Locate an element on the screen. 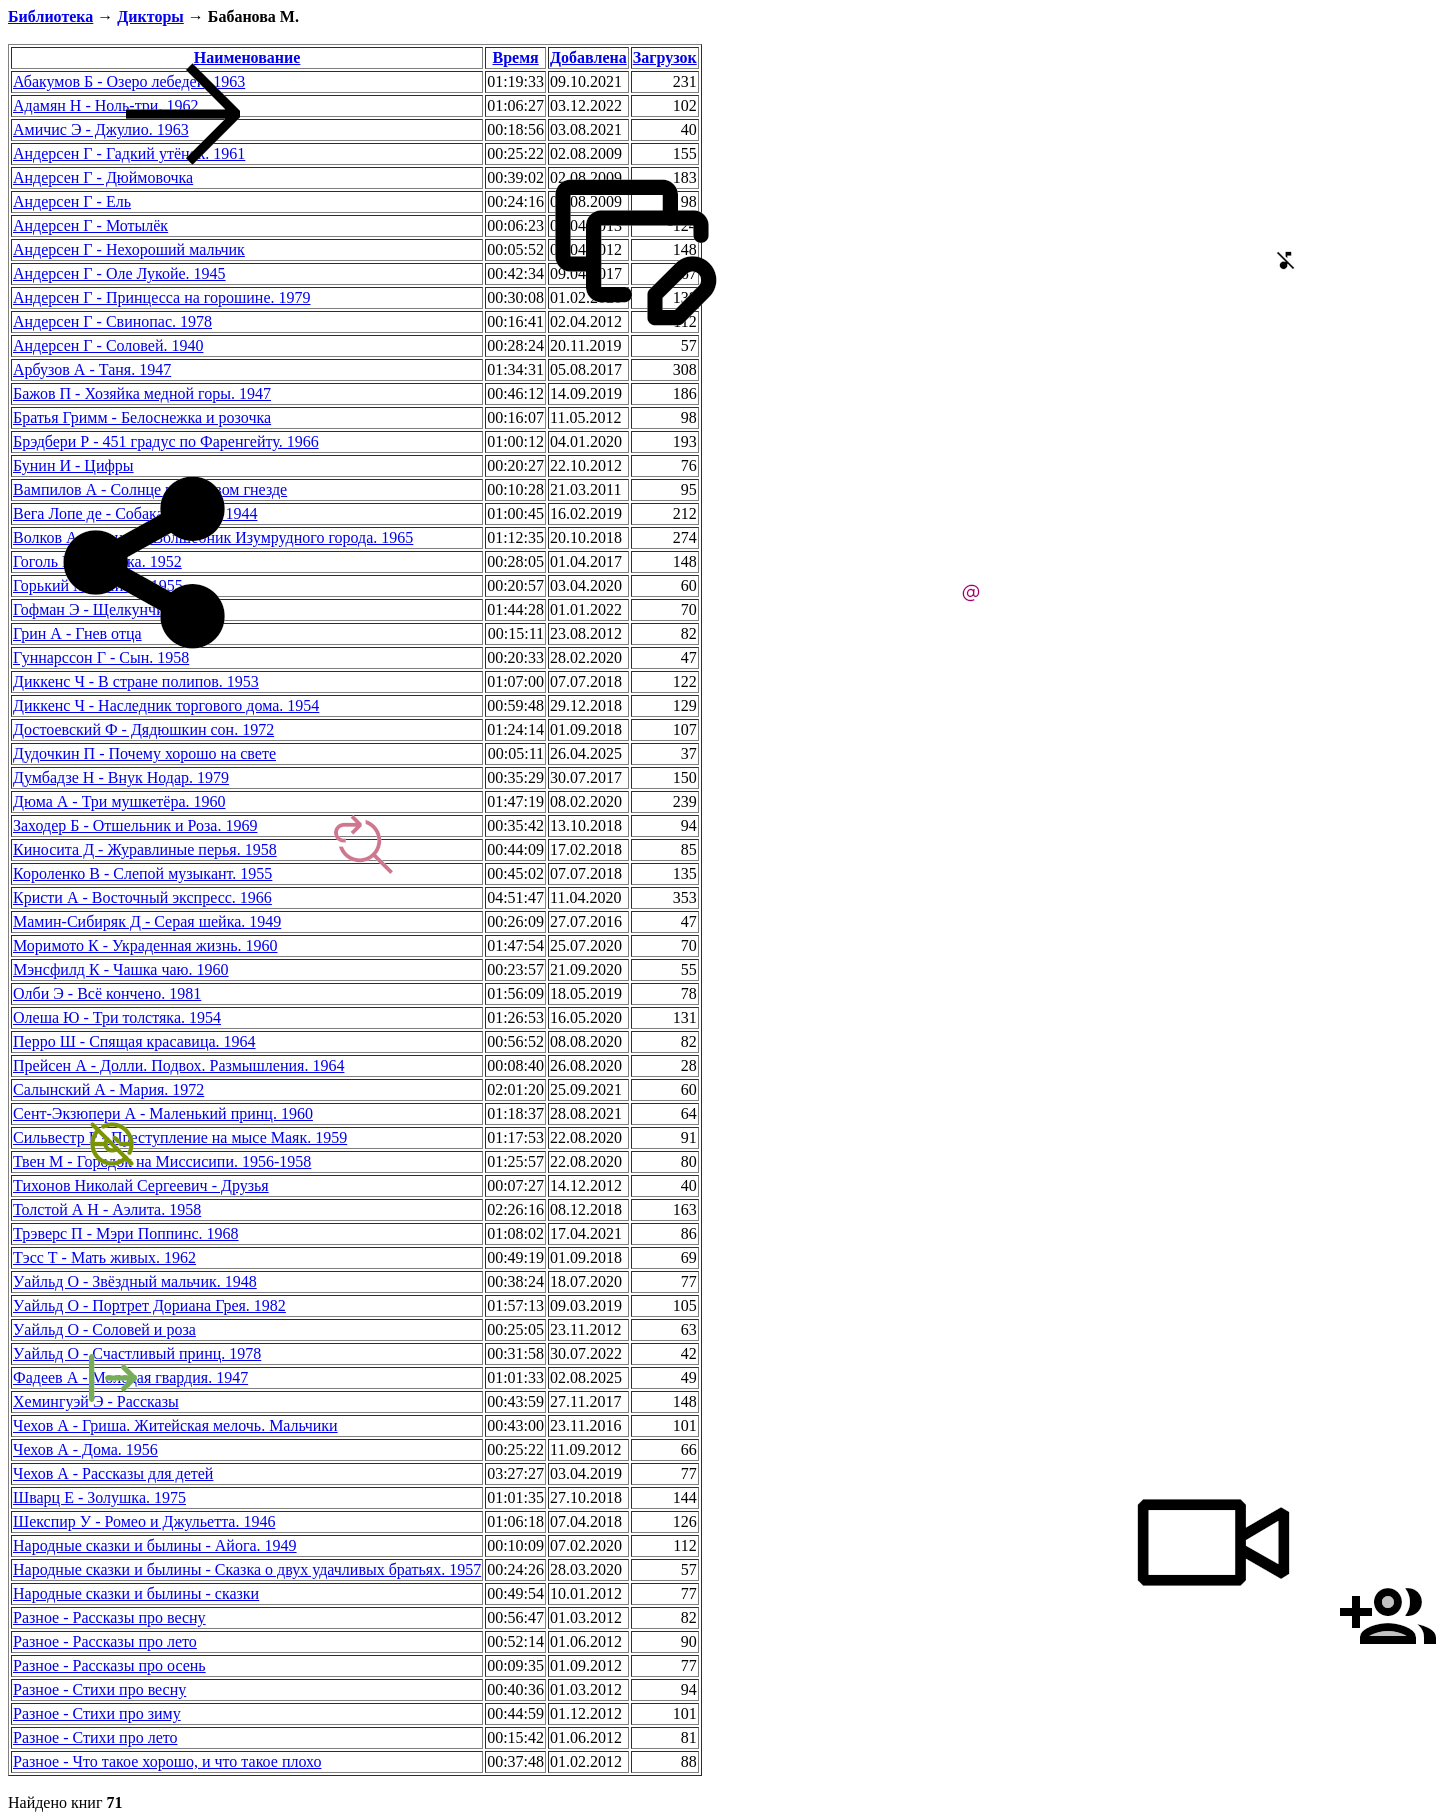 This screenshot has width=1440, height=1820. navigate to the next item or screen is located at coordinates (183, 109).